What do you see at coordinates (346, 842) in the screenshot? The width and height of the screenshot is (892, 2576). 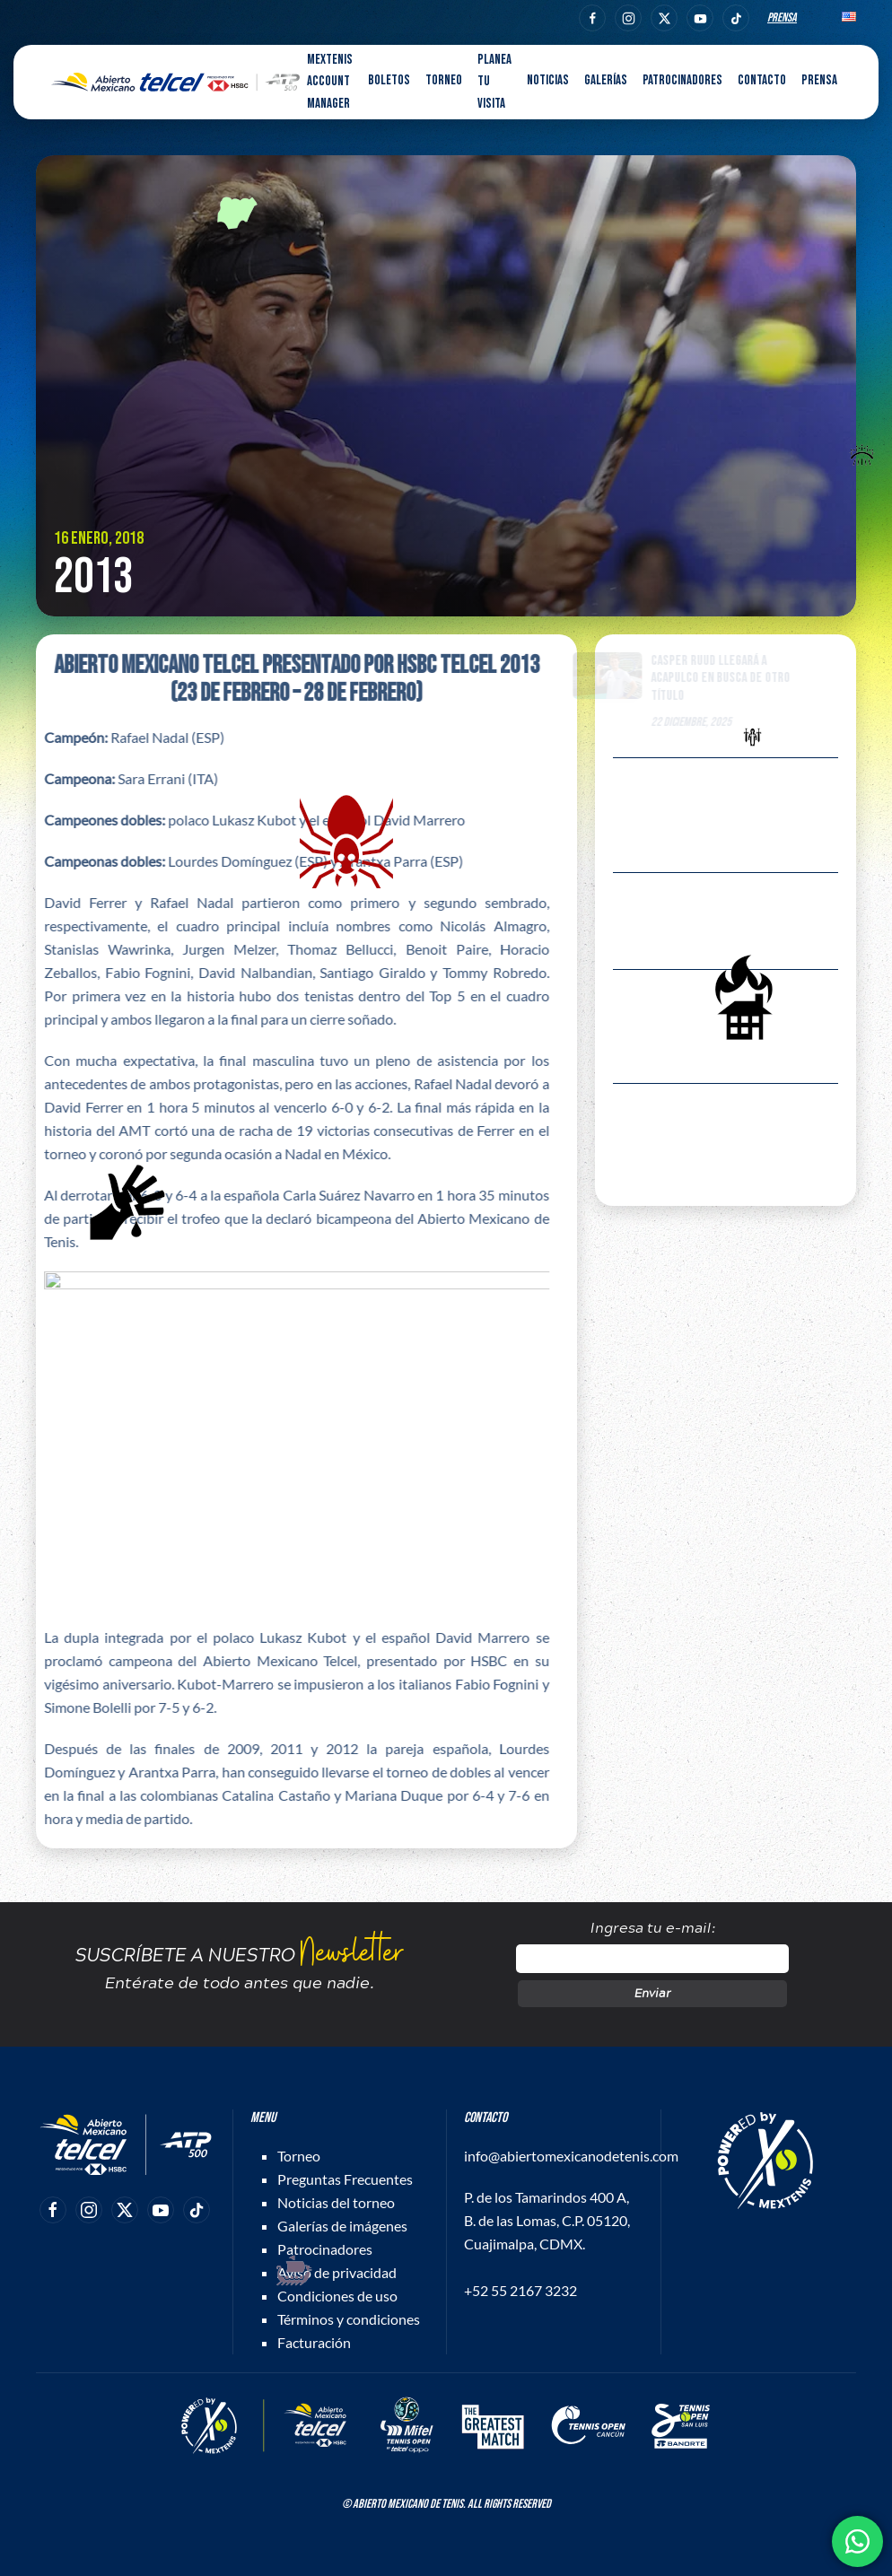 I see `spider enemy or creature in a game interface` at bounding box center [346, 842].